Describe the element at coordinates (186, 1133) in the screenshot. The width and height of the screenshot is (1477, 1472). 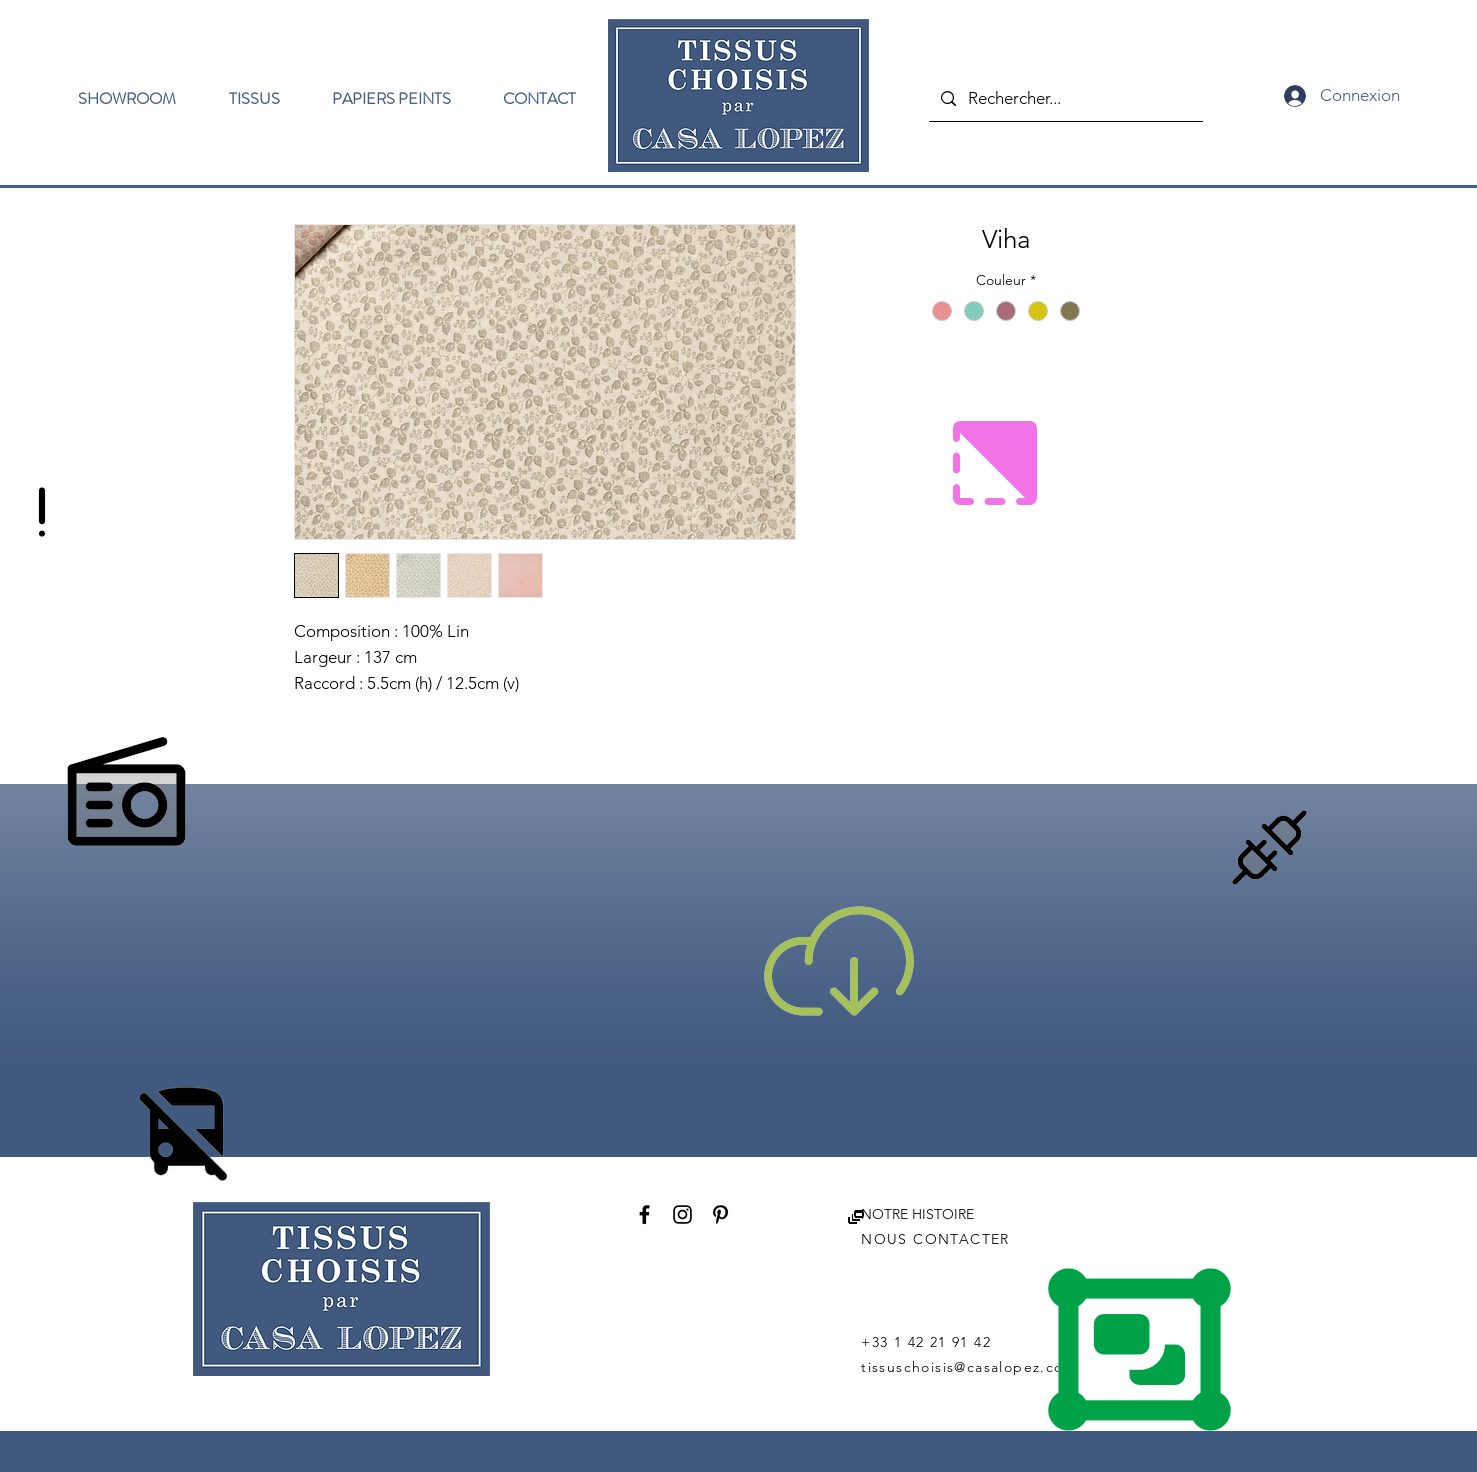
I see `no bus transfer available at this stop` at that location.